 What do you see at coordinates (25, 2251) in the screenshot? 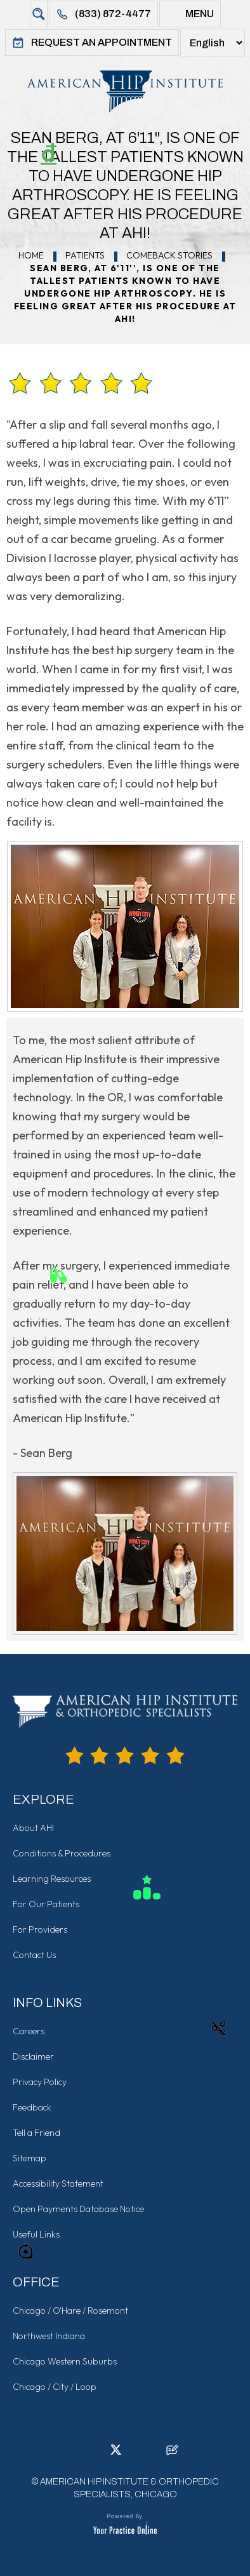
I see `rev.com logo - access transcription and captioning services` at bounding box center [25, 2251].